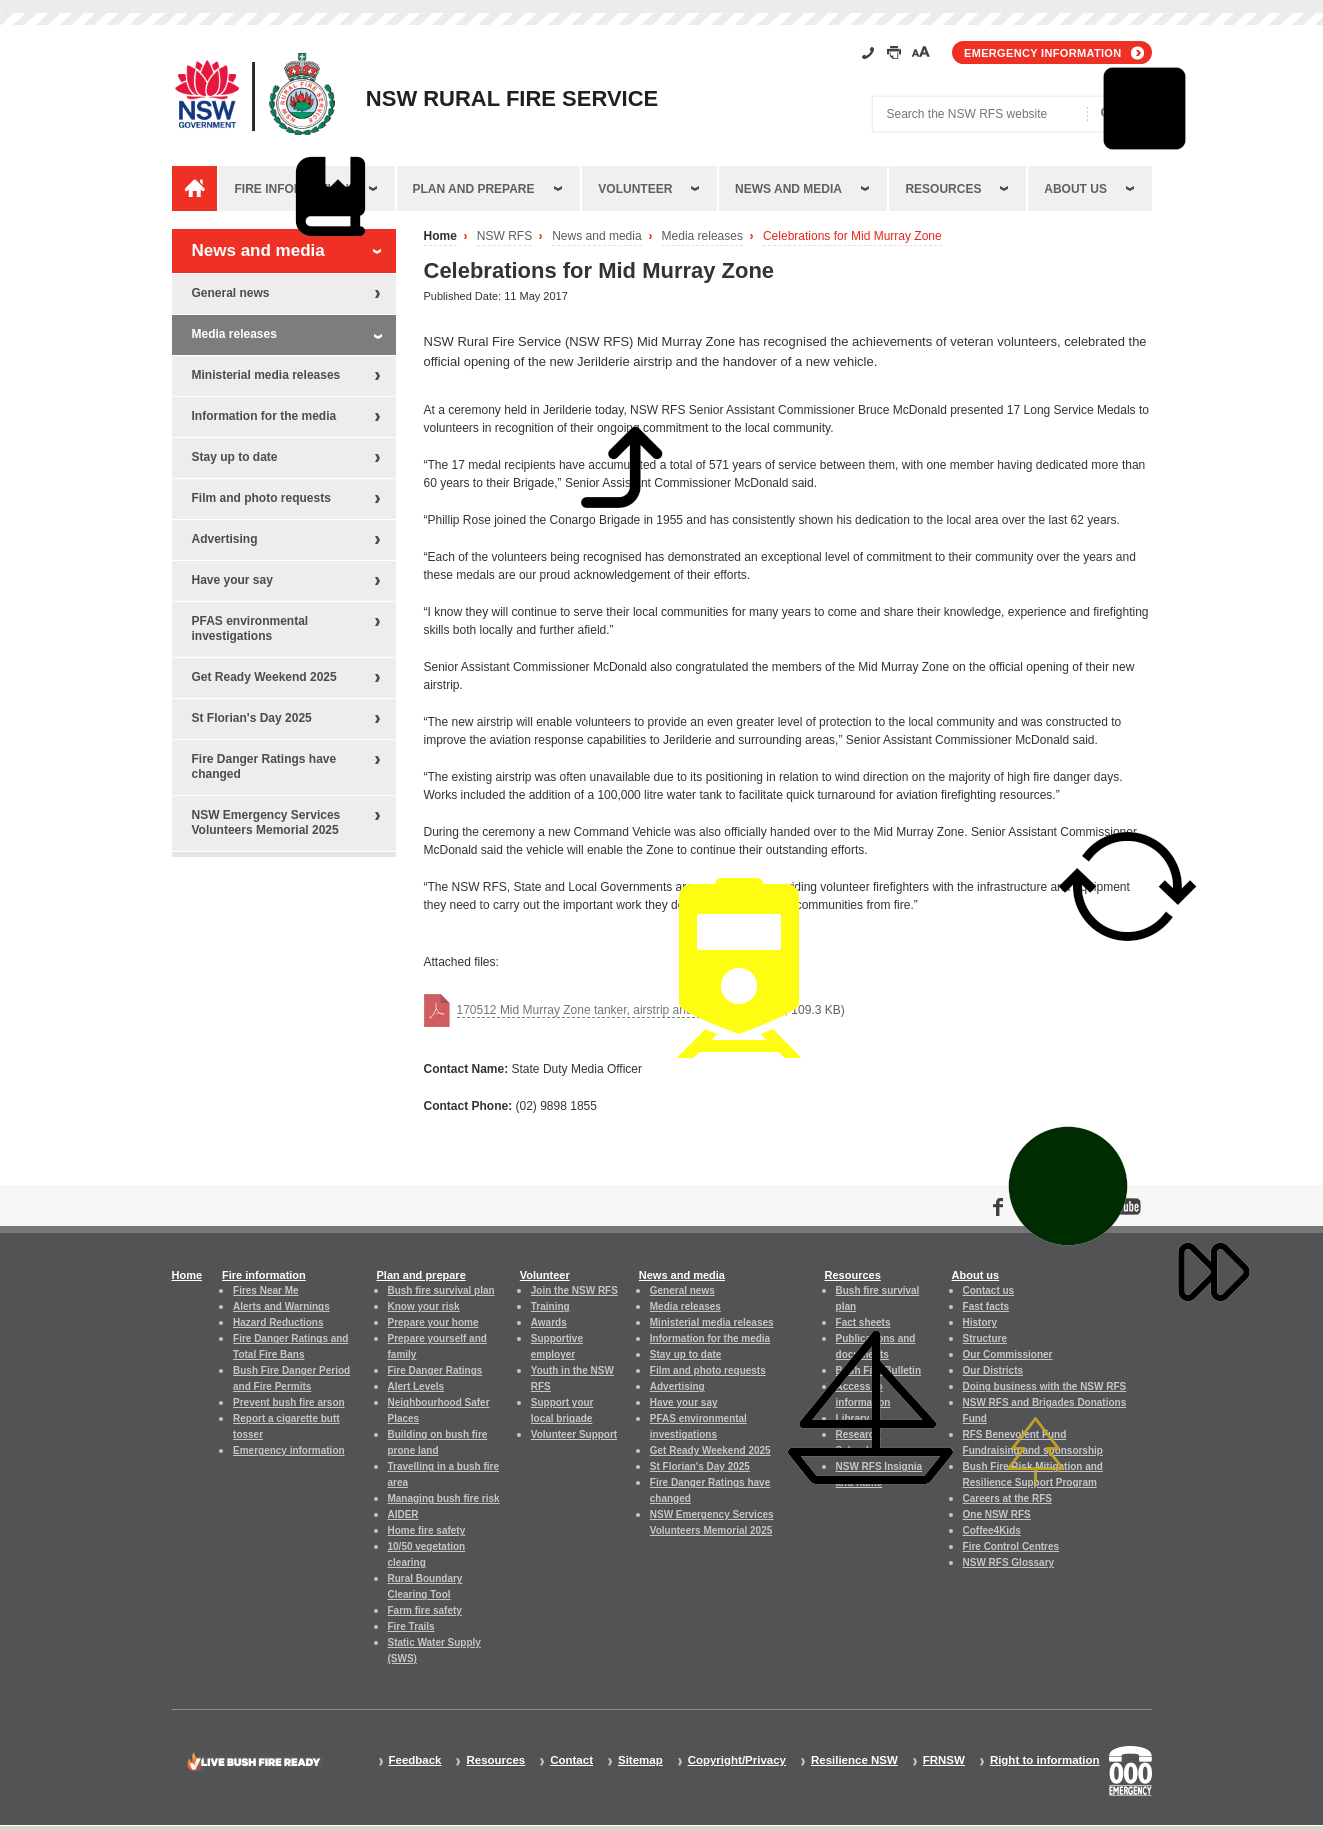  Describe the element at coordinates (739, 968) in the screenshot. I see `view train schedules or rail services` at that location.